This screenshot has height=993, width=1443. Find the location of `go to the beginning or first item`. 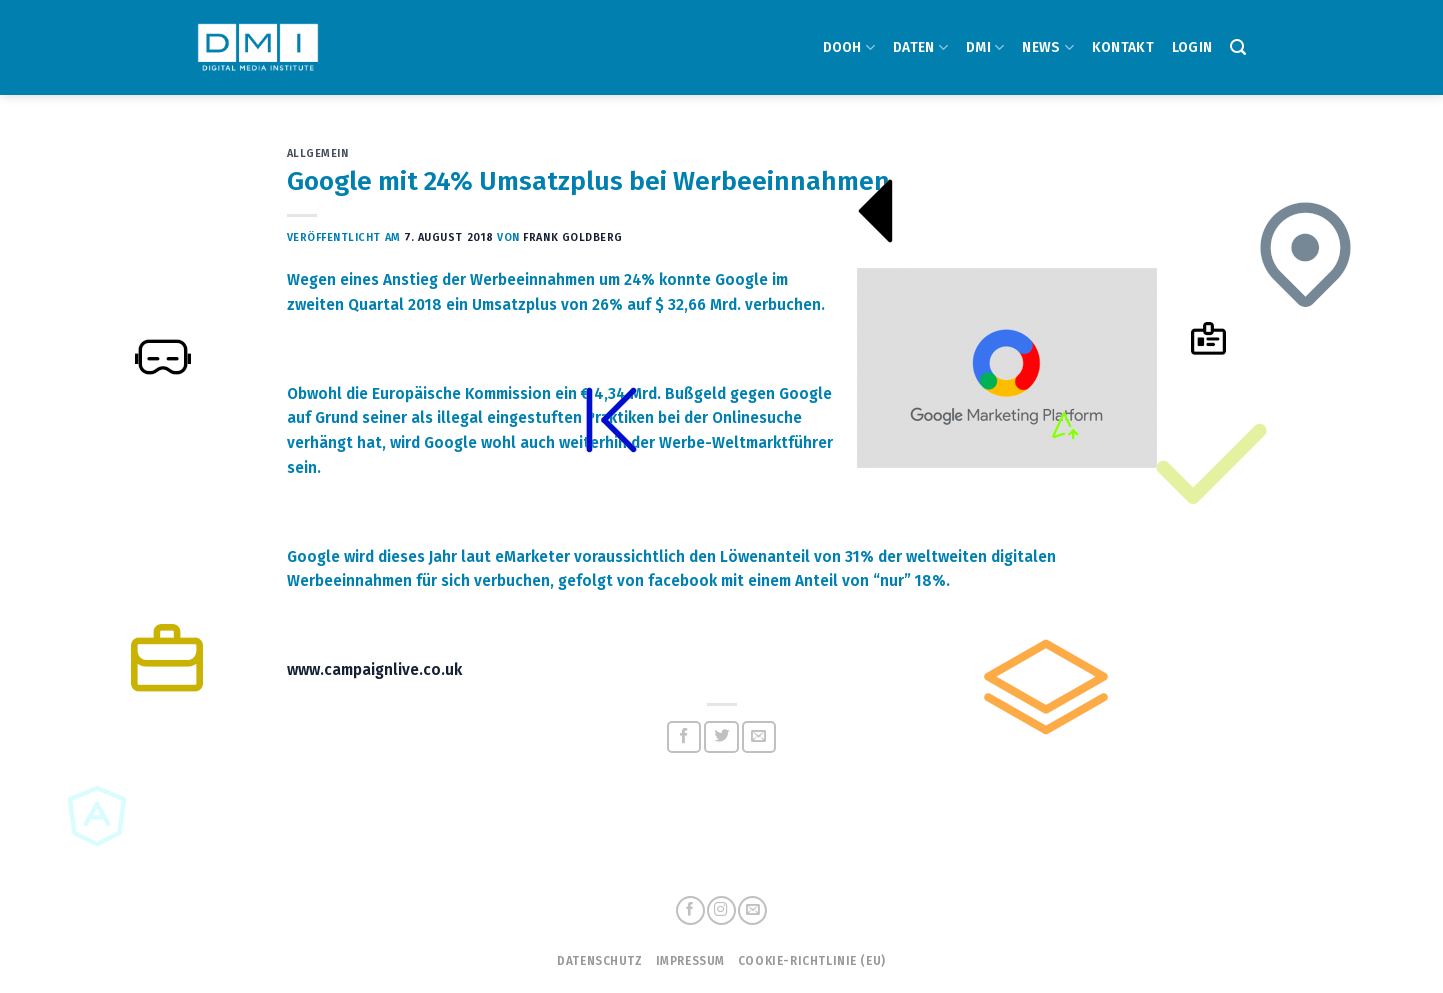

go to the beginning or first item is located at coordinates (610, 420).